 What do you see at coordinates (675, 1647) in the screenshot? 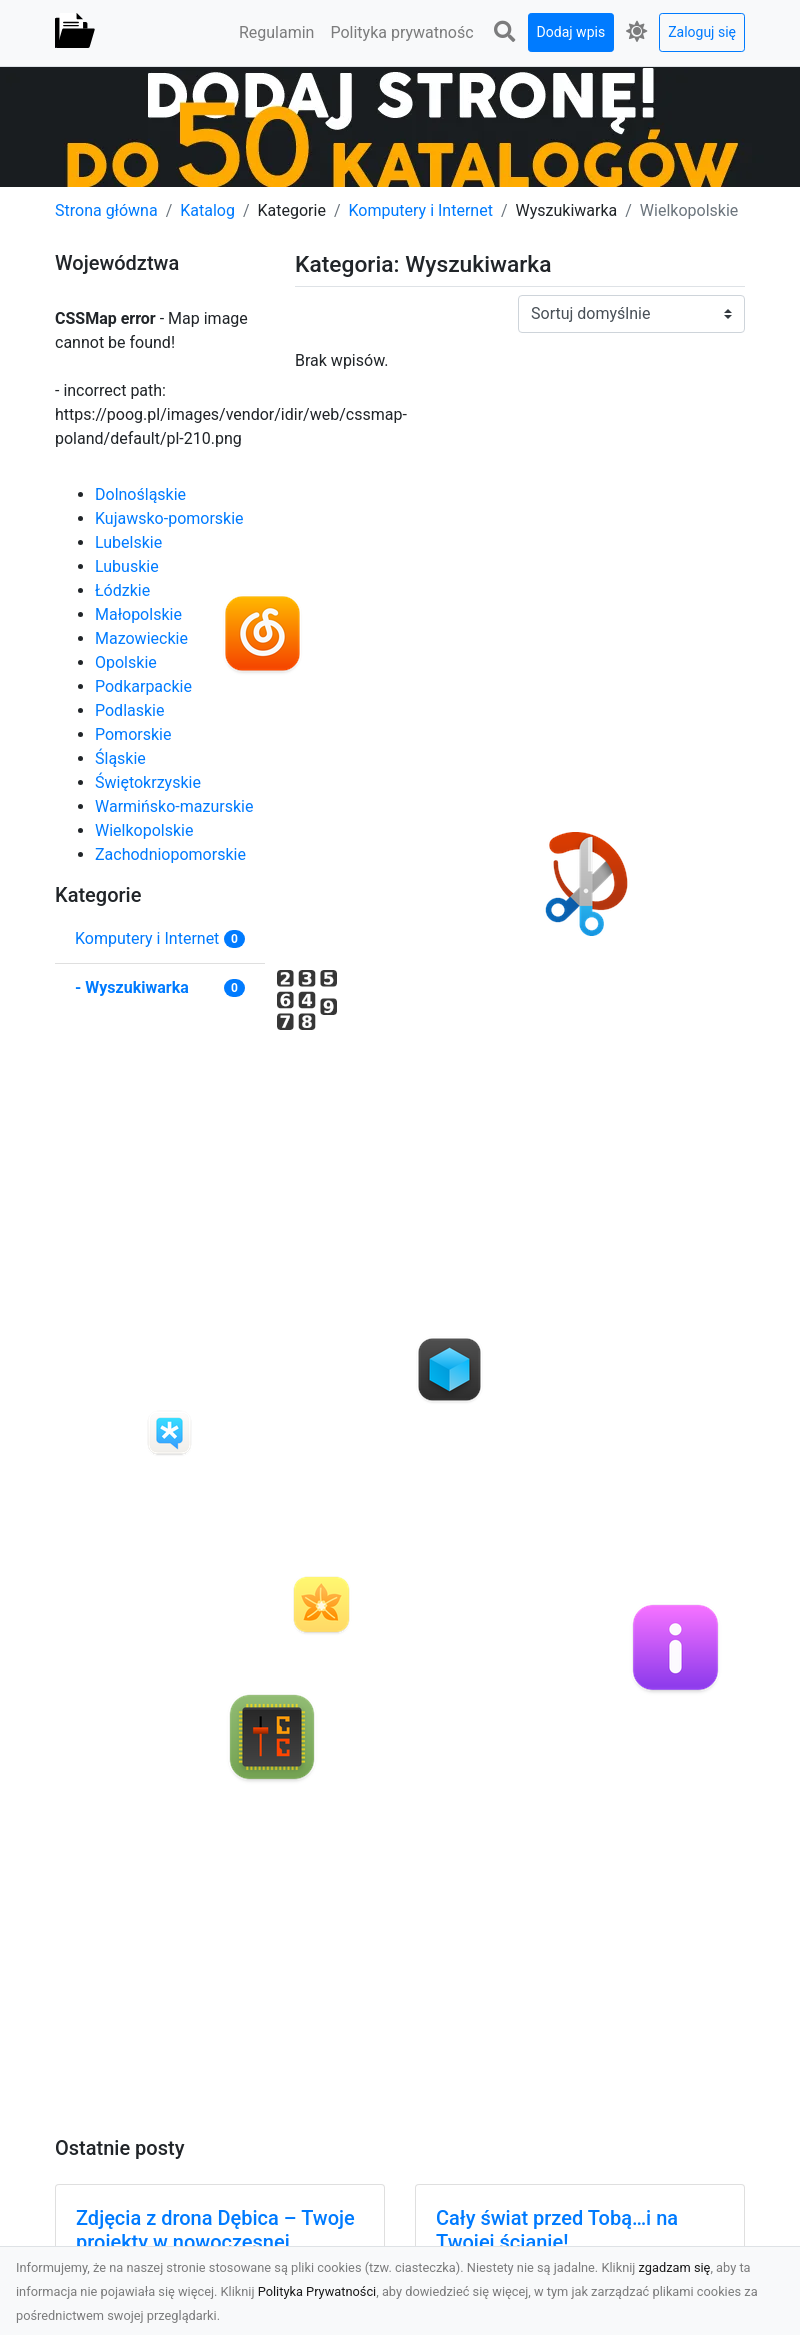
I see `access system status notifications` at bounding box center [675, 1647].